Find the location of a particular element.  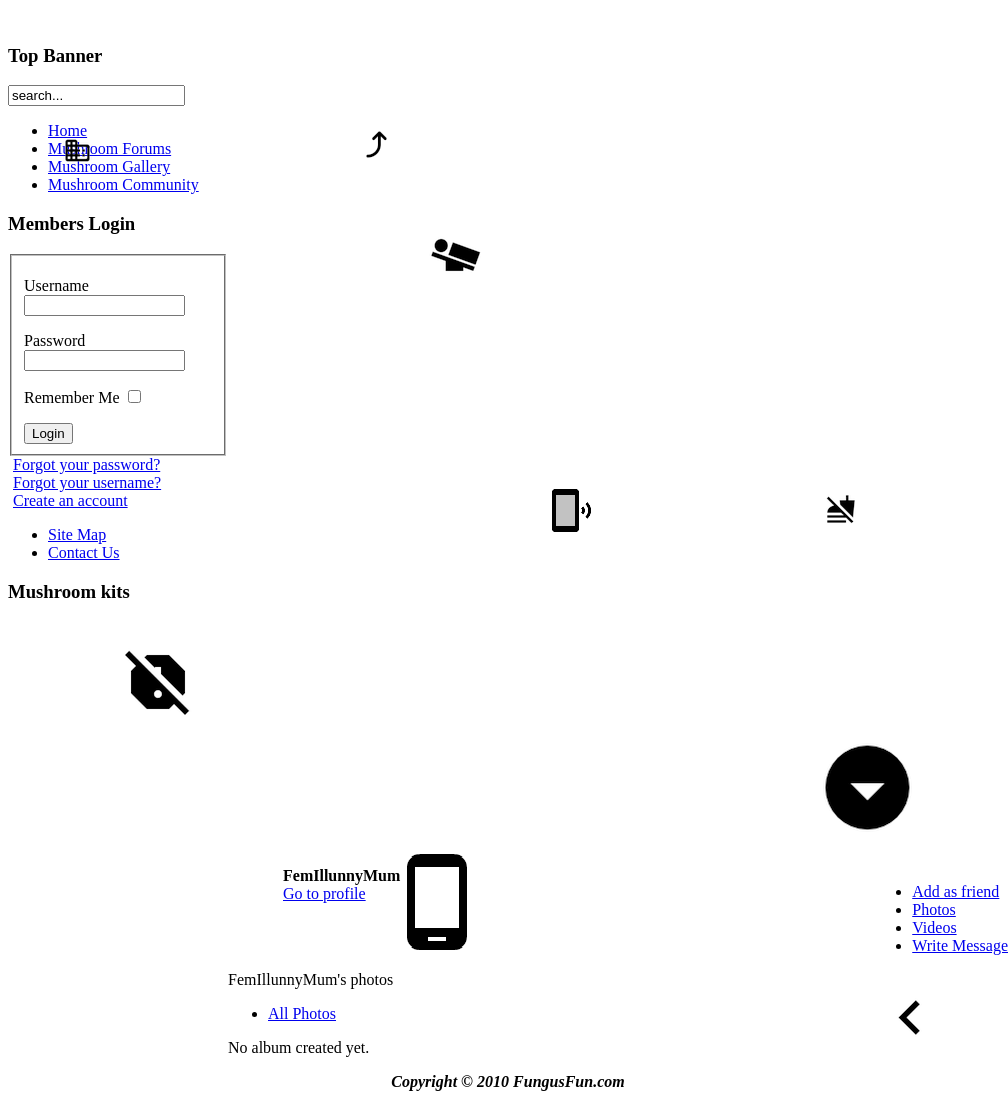

view organization or company details is located at coordinates (77, 150).